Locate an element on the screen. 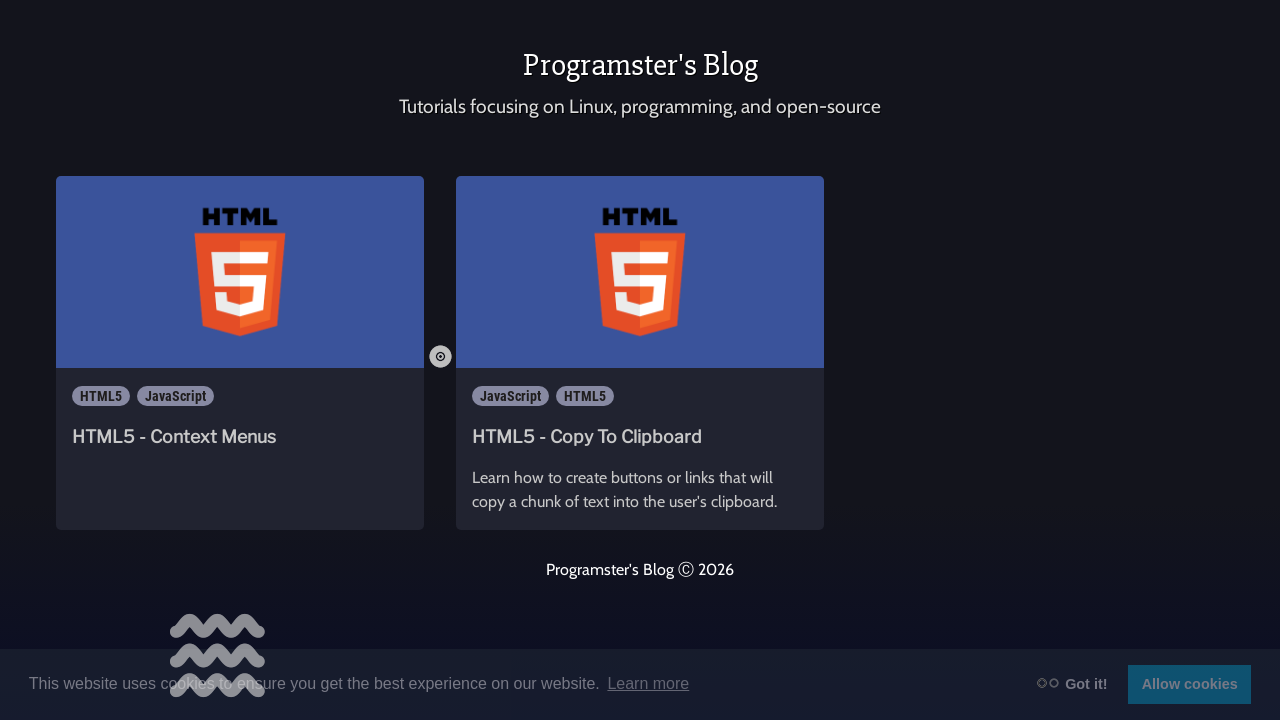 Image resolution: width=1280 pixels, height=720 pixels. connect your flickr account is located at coordinates (1048, 683).